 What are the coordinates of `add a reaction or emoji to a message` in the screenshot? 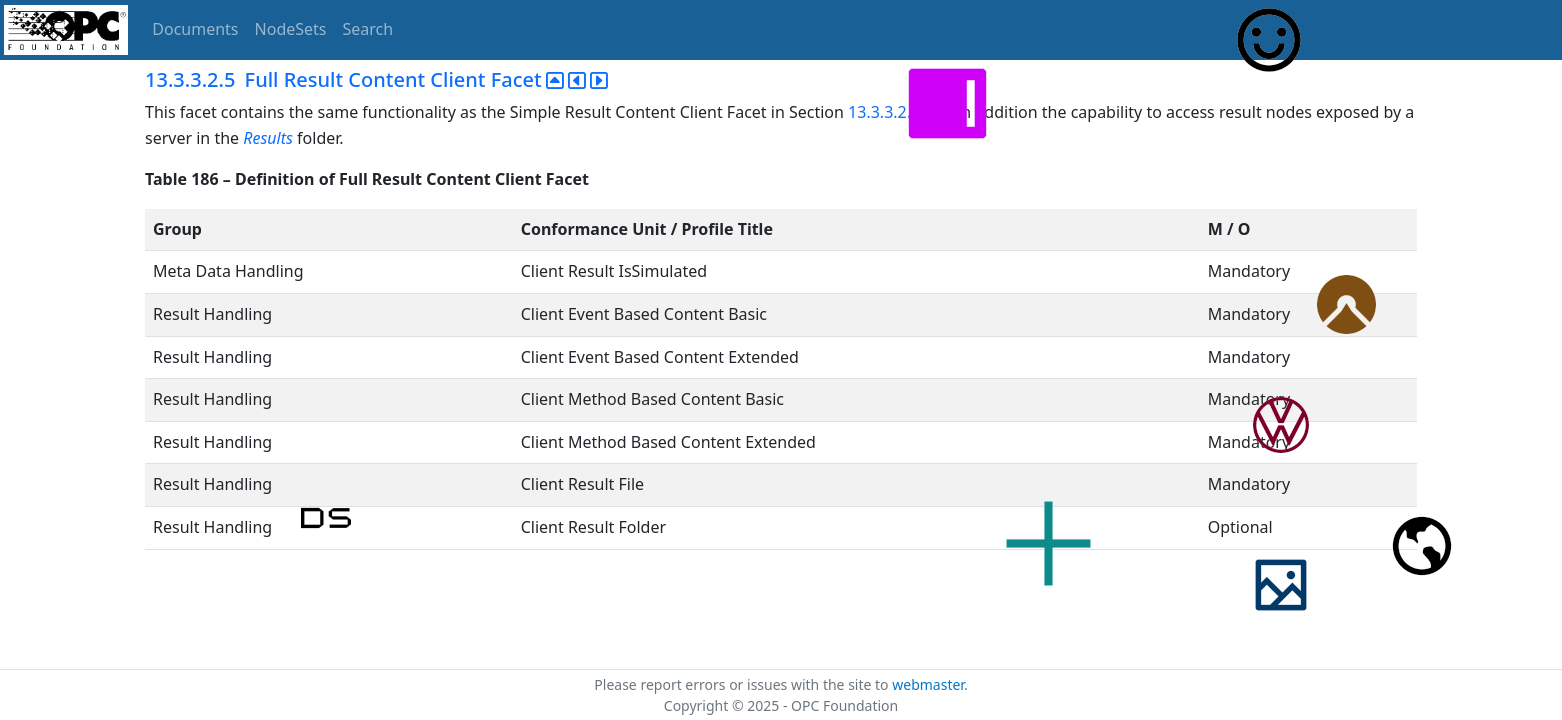 It's located at (1269, 40).